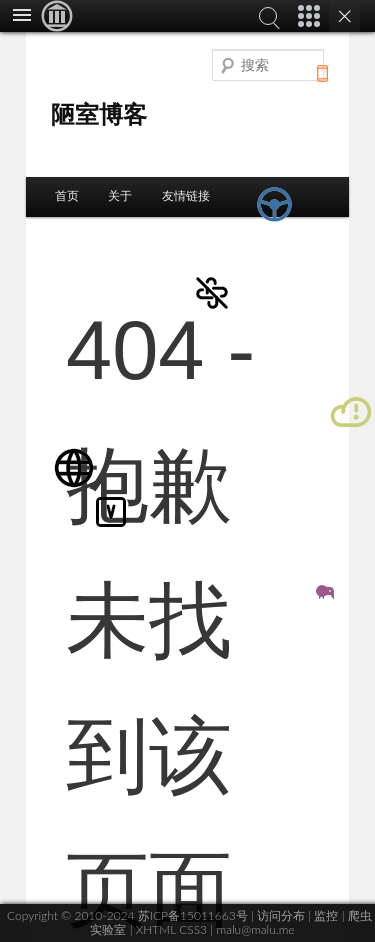  Describe the element at coordinates (212, 293) in the screenshot. I see `api connection disabled` at that location.